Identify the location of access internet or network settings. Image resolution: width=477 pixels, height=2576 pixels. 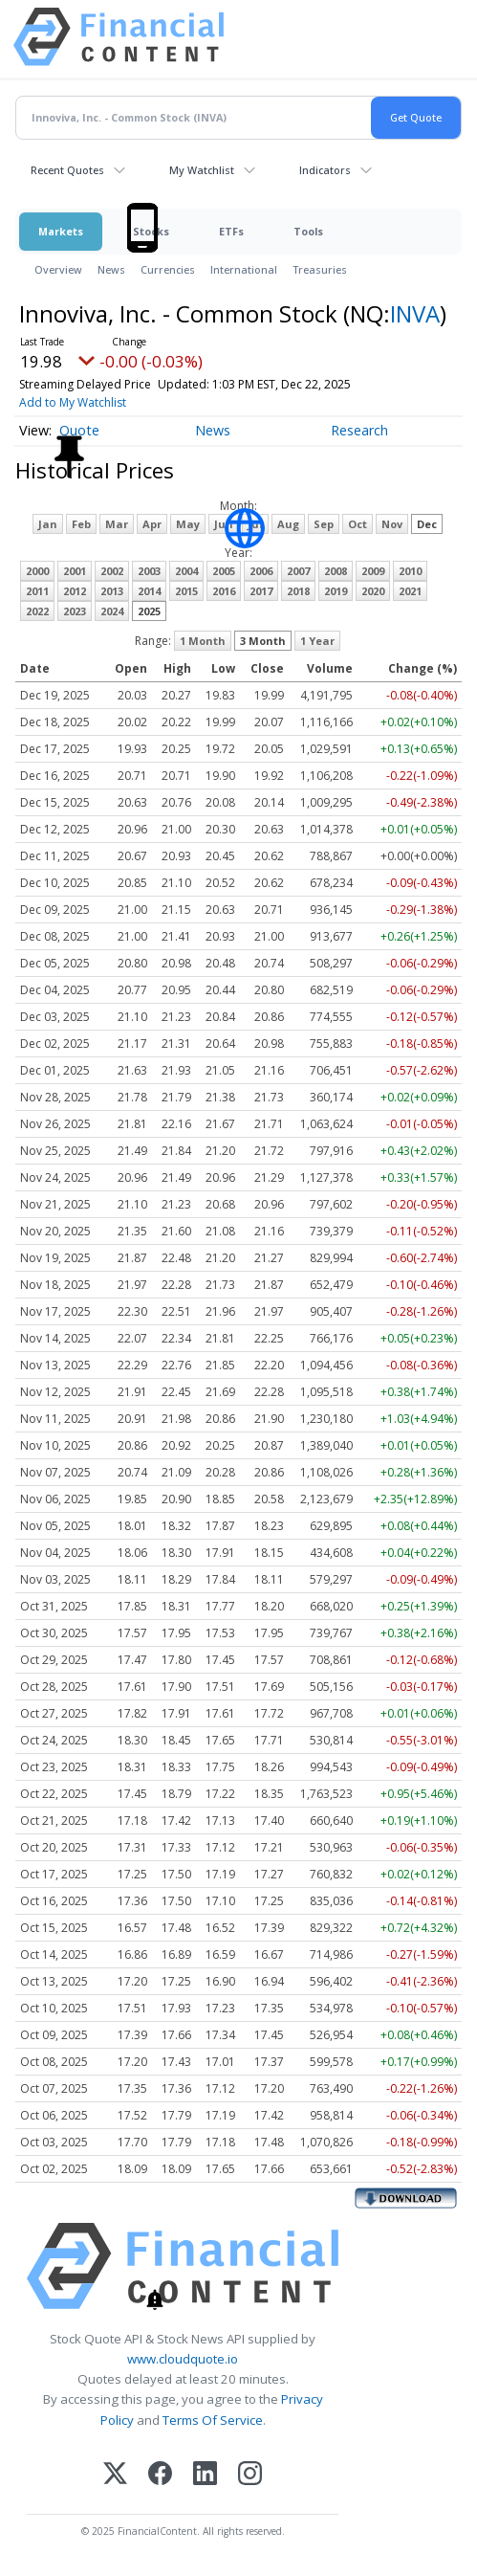
(245, 528).